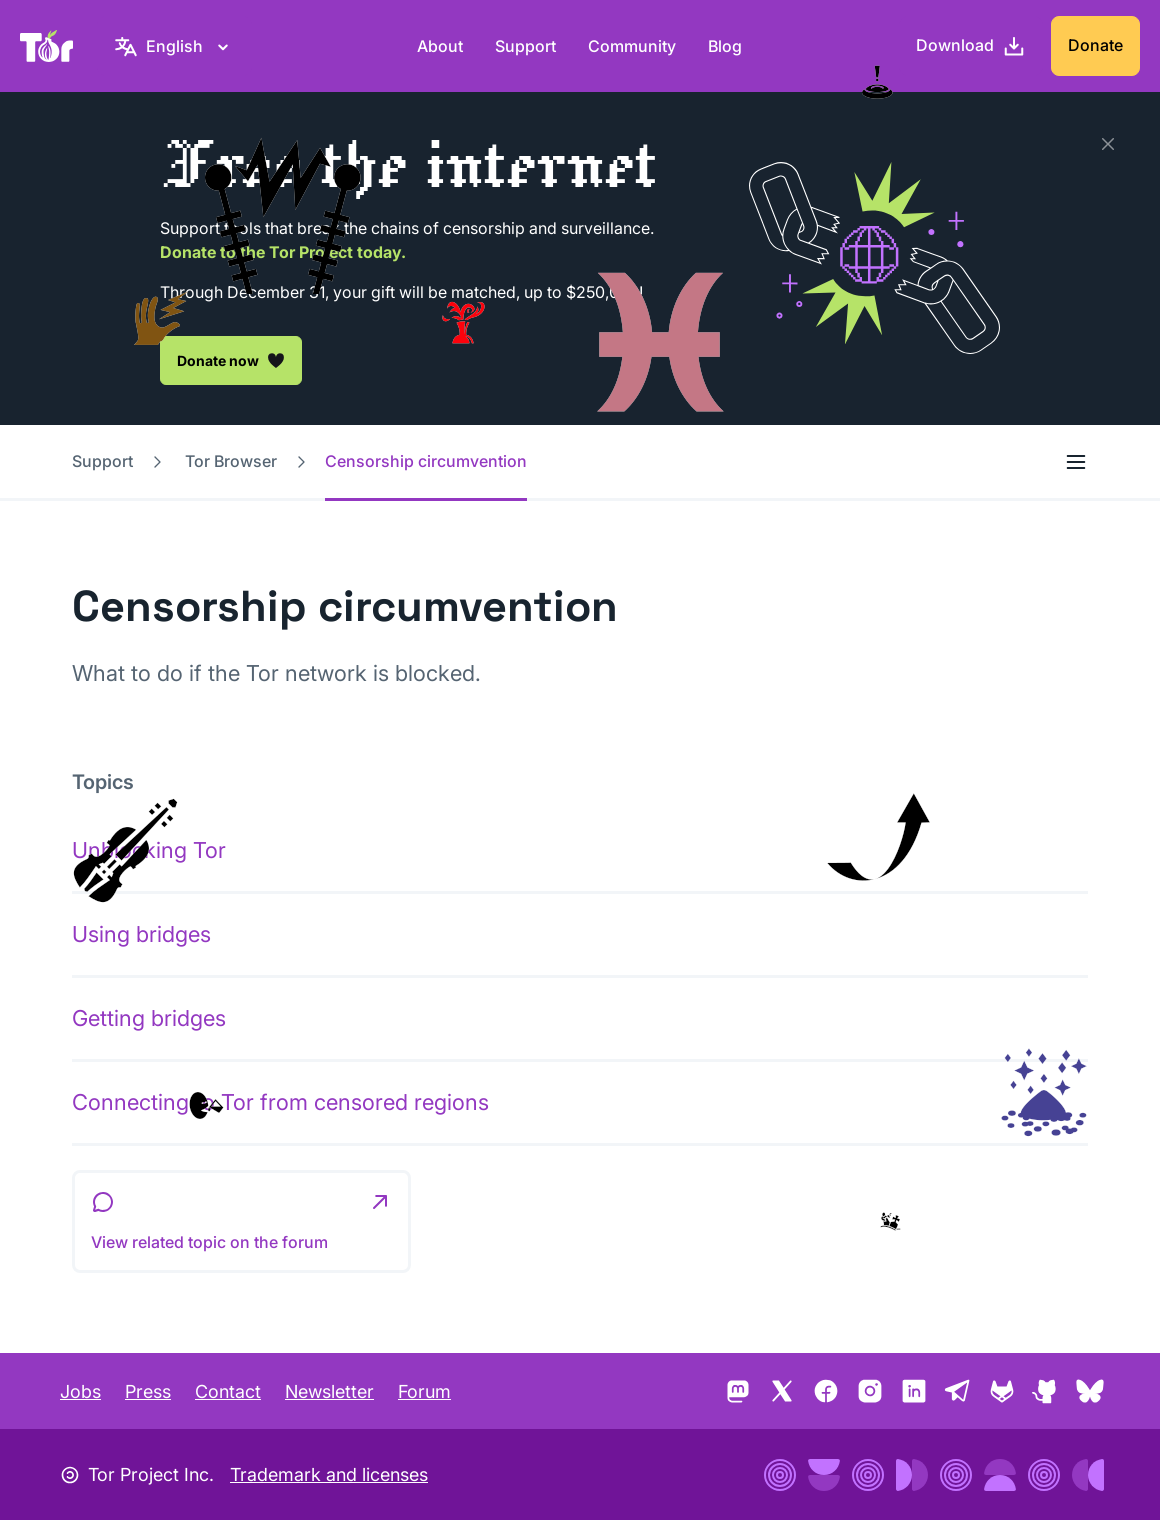 The image size is (1160, 1520). I want to click on indicates drinking or beverage consumption in gameplay, so click(206, 1105).